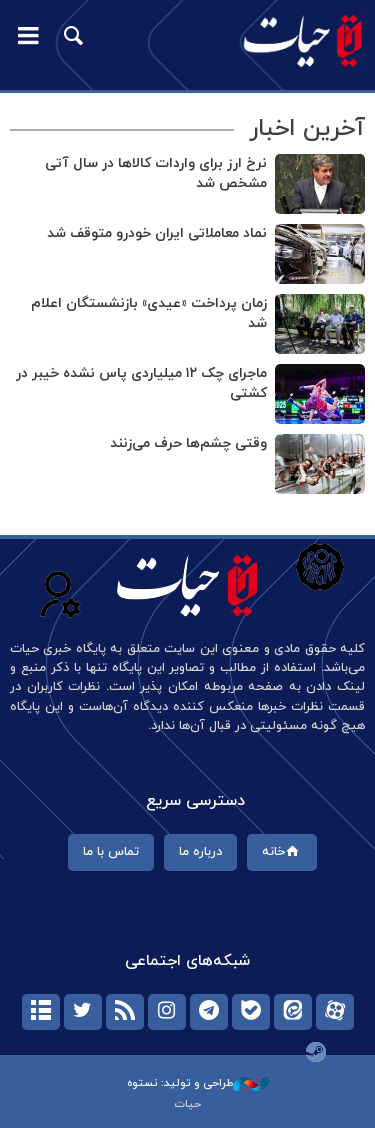  What do you see at coordinates (58, 595) in the screenshot?
I see `access user account settings` at bounding box center [58, 595].